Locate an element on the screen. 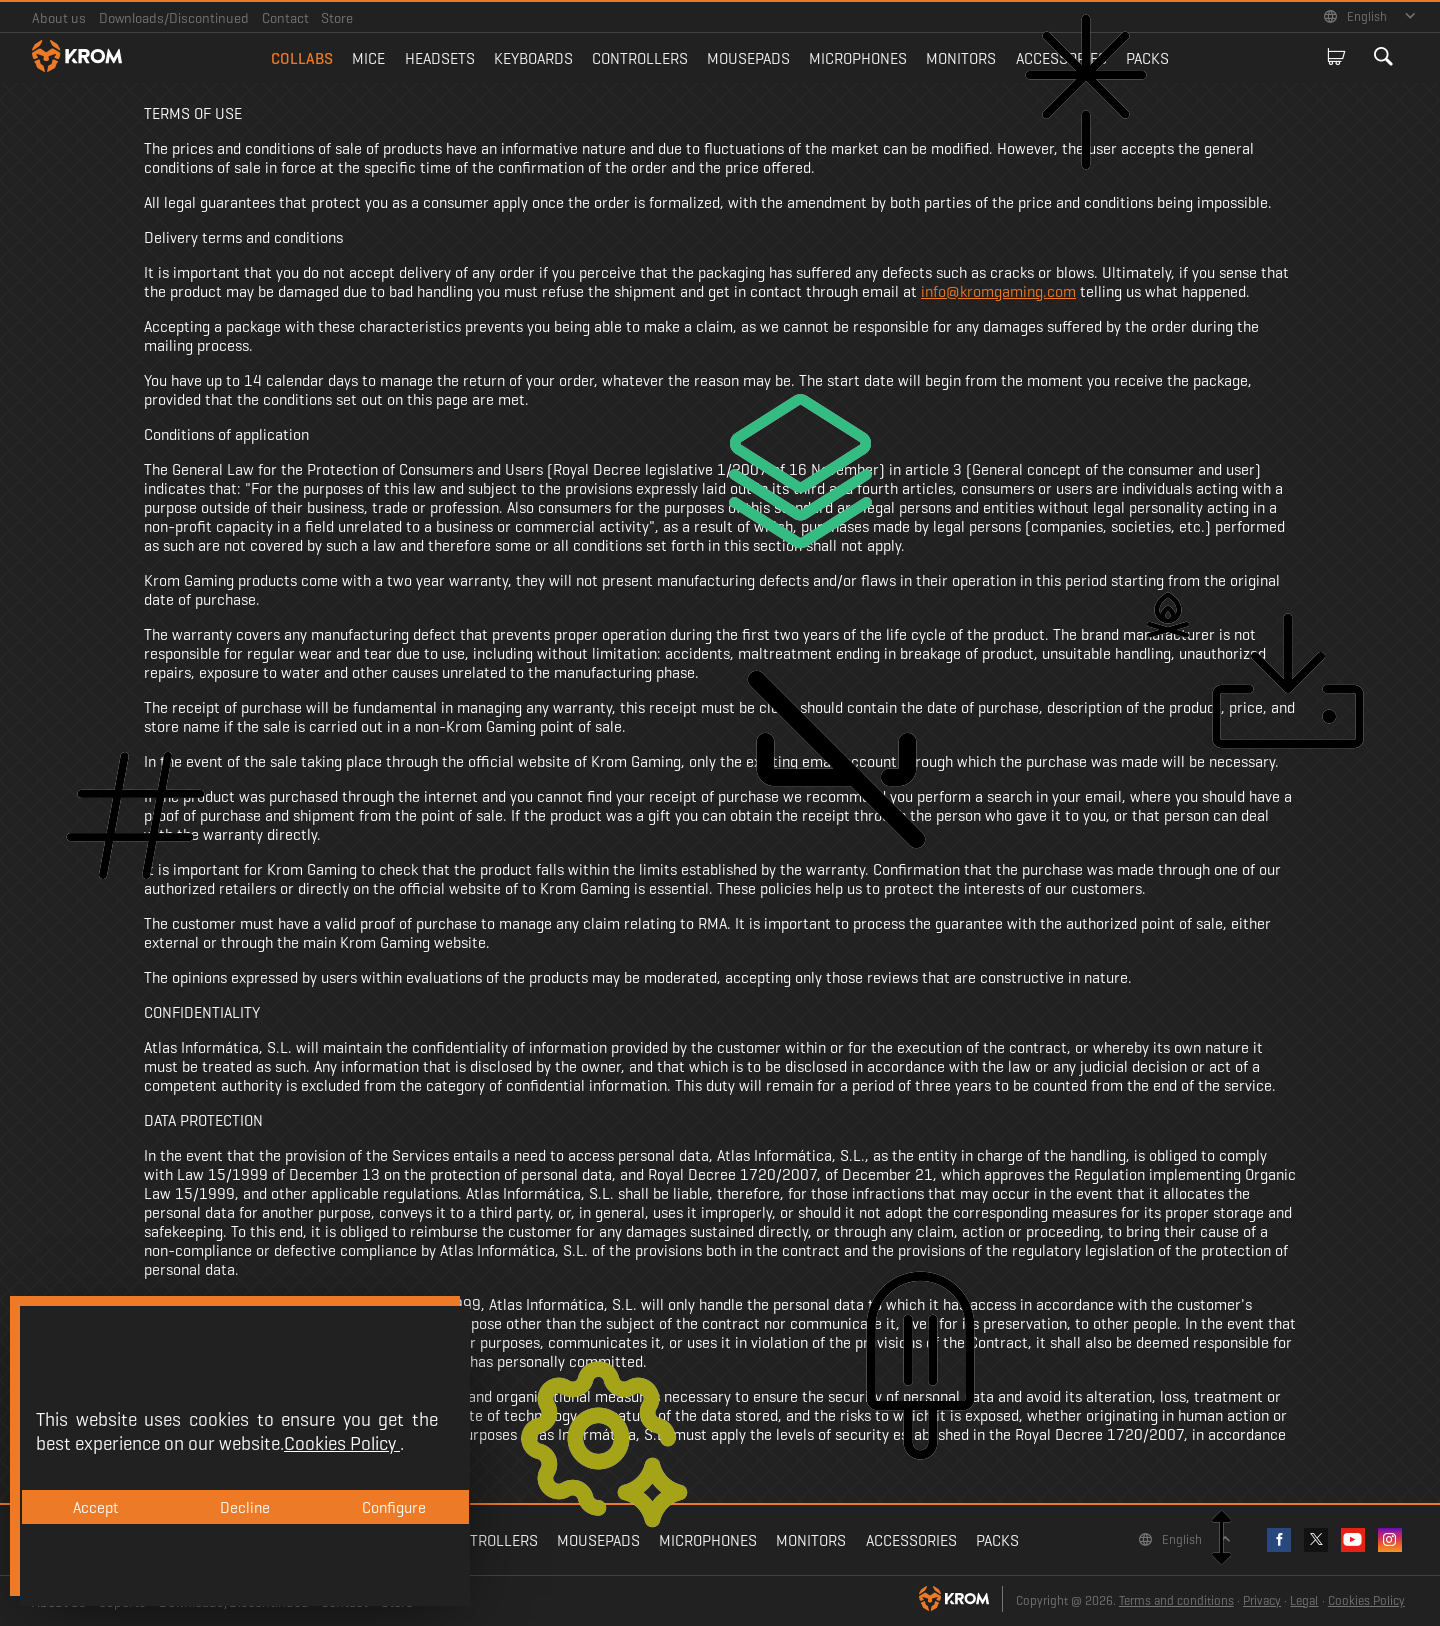  download a file to your device is located at coordinates (1288, 689).